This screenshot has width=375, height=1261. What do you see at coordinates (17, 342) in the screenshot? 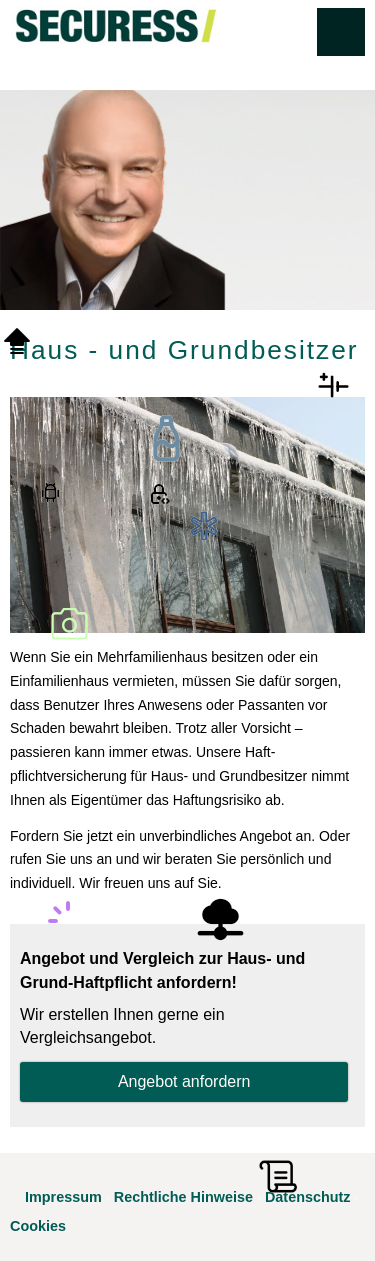
I see `upload file or content` at bounding box center [17, 342].